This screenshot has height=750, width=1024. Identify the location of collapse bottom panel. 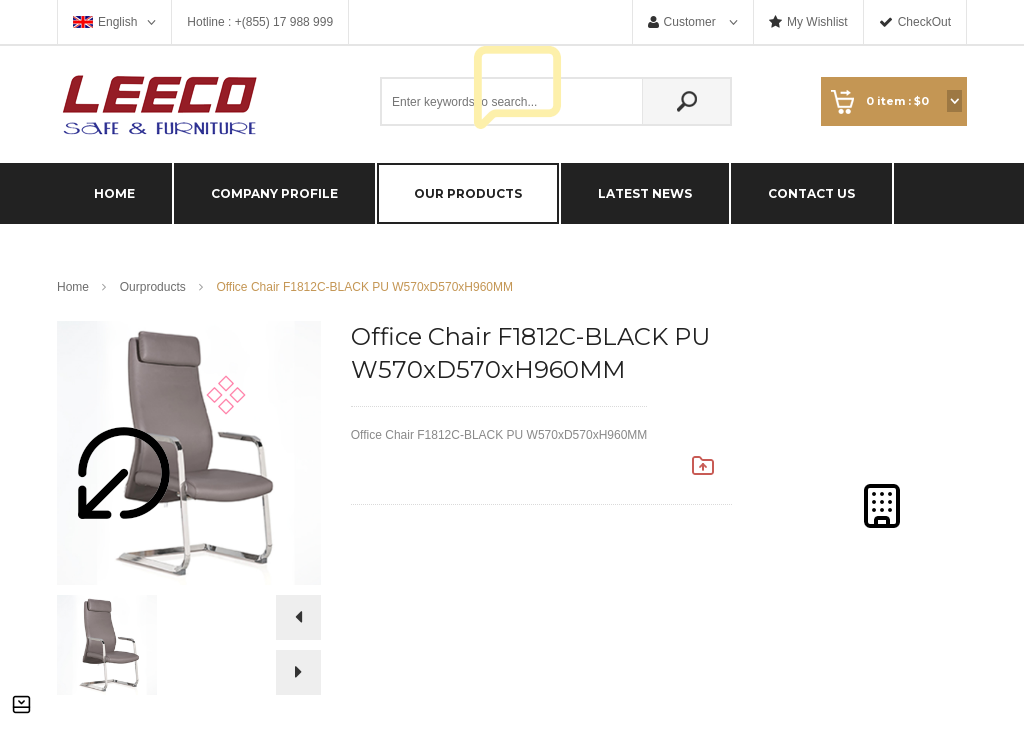
(21, 704).